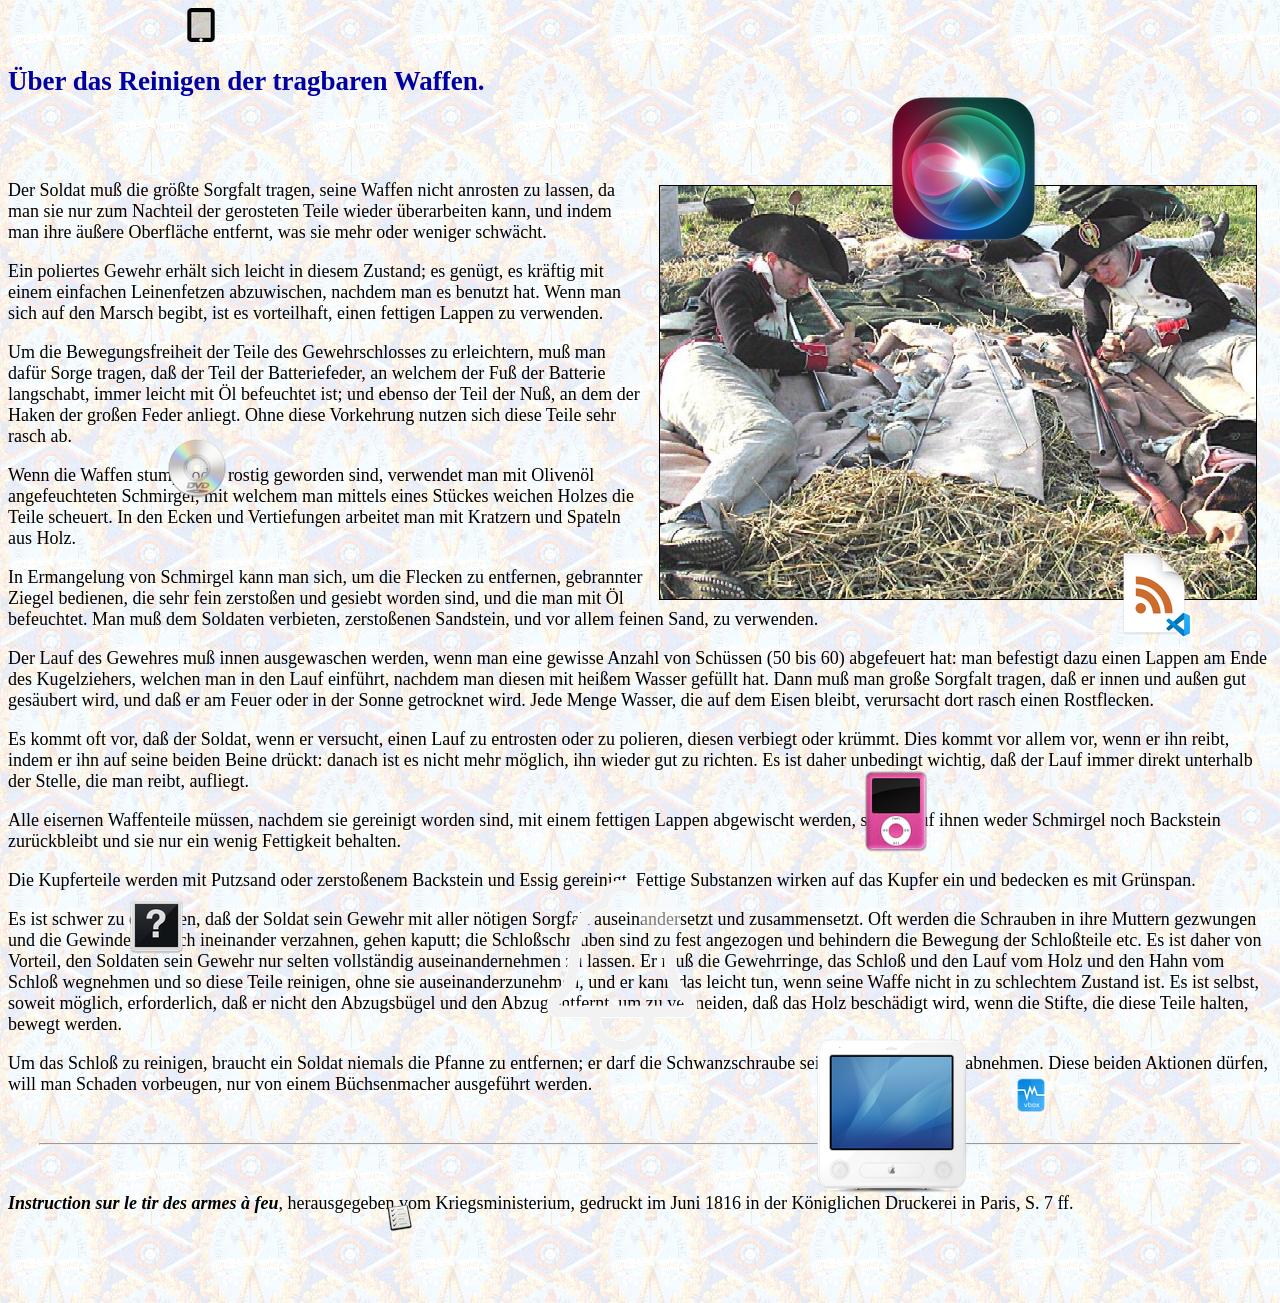  What do you see at coordinates (1031, 1095) in the screenshot?
I see `virtualbox virtual machine configuration file` at bounding box center [1031, 1095].